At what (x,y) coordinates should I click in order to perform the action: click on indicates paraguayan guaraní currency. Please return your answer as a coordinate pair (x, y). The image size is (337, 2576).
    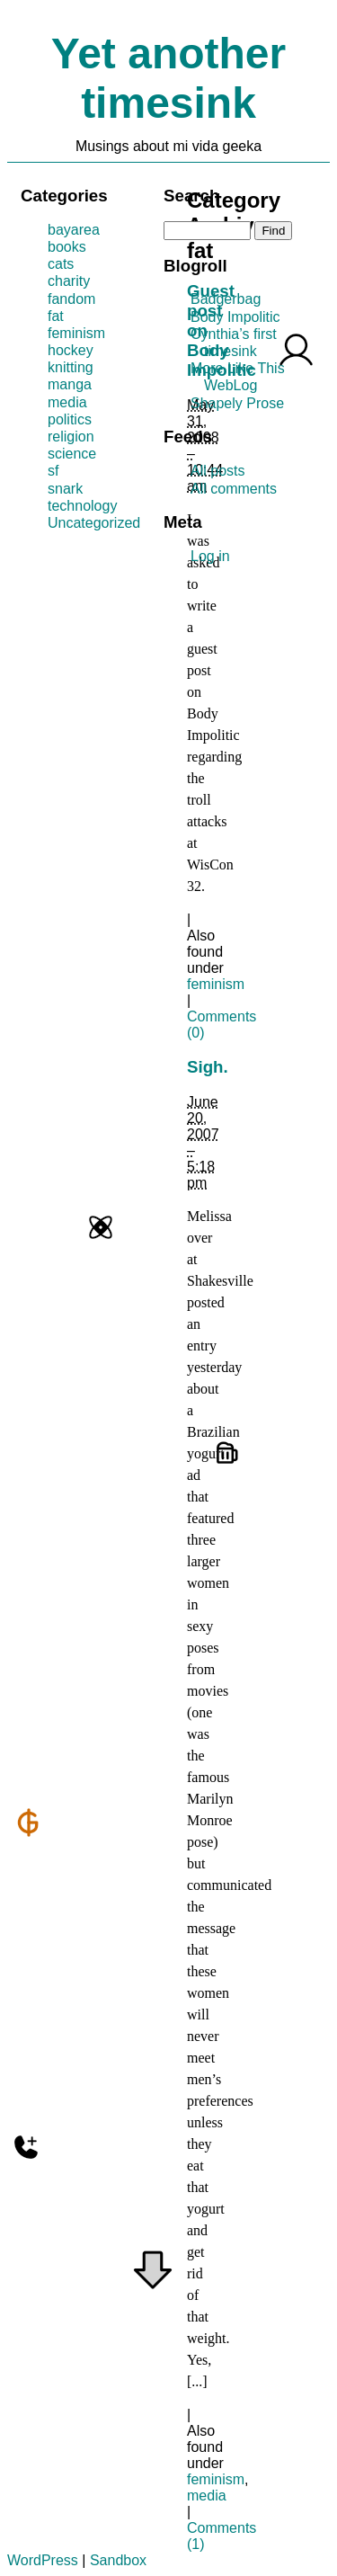
    Looking at the image, I should click on (29, 1823).